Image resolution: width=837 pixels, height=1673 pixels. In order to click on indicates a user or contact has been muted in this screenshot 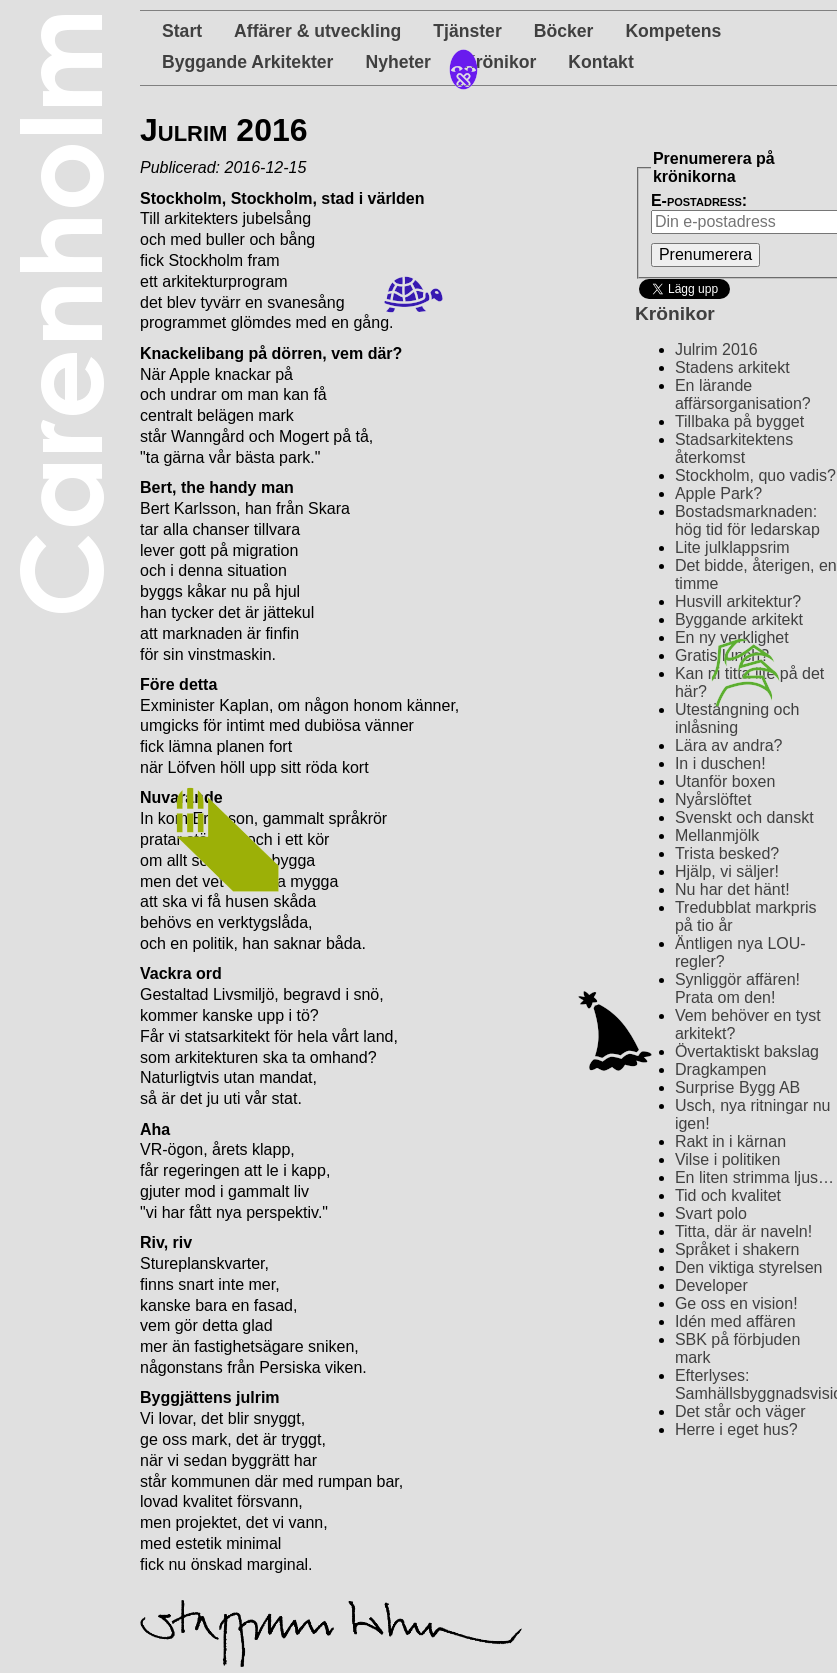, I will do `click(463, 69)`.